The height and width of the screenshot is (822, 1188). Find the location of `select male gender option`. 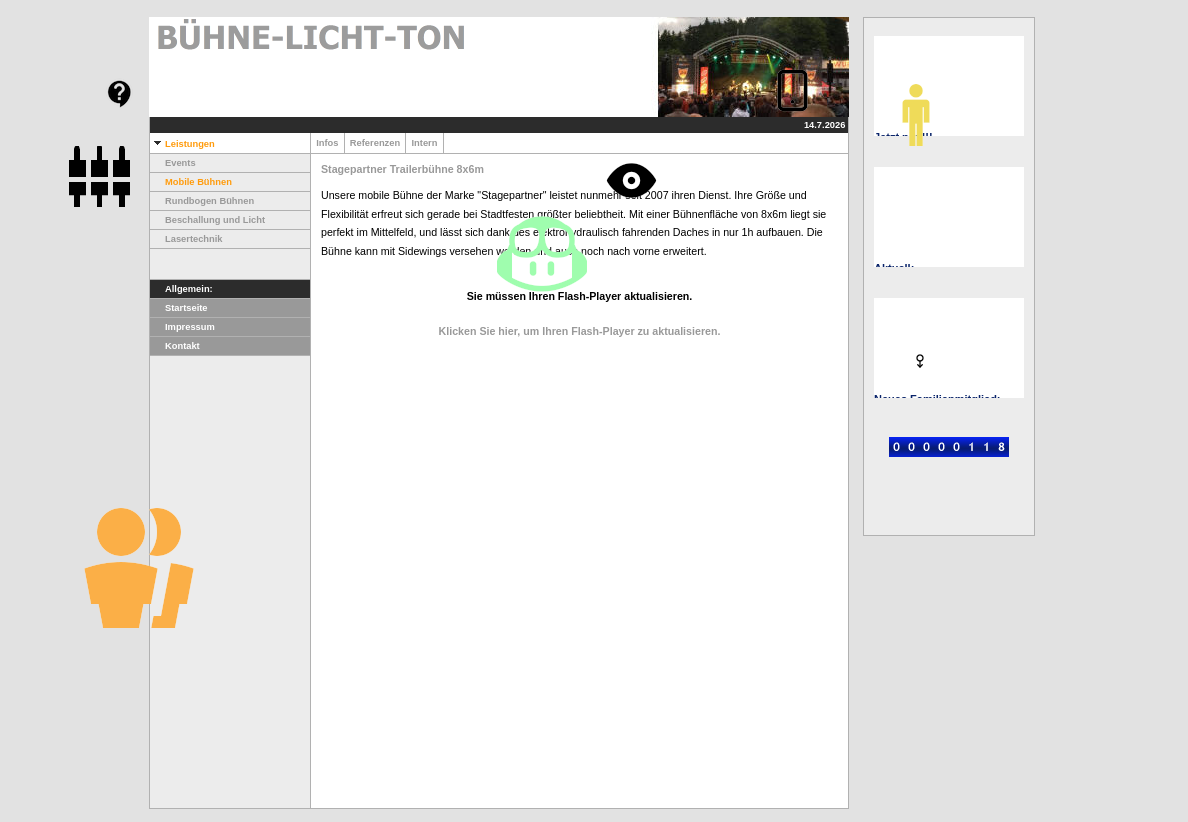

select male gender option is located at coordinates (916, 115).